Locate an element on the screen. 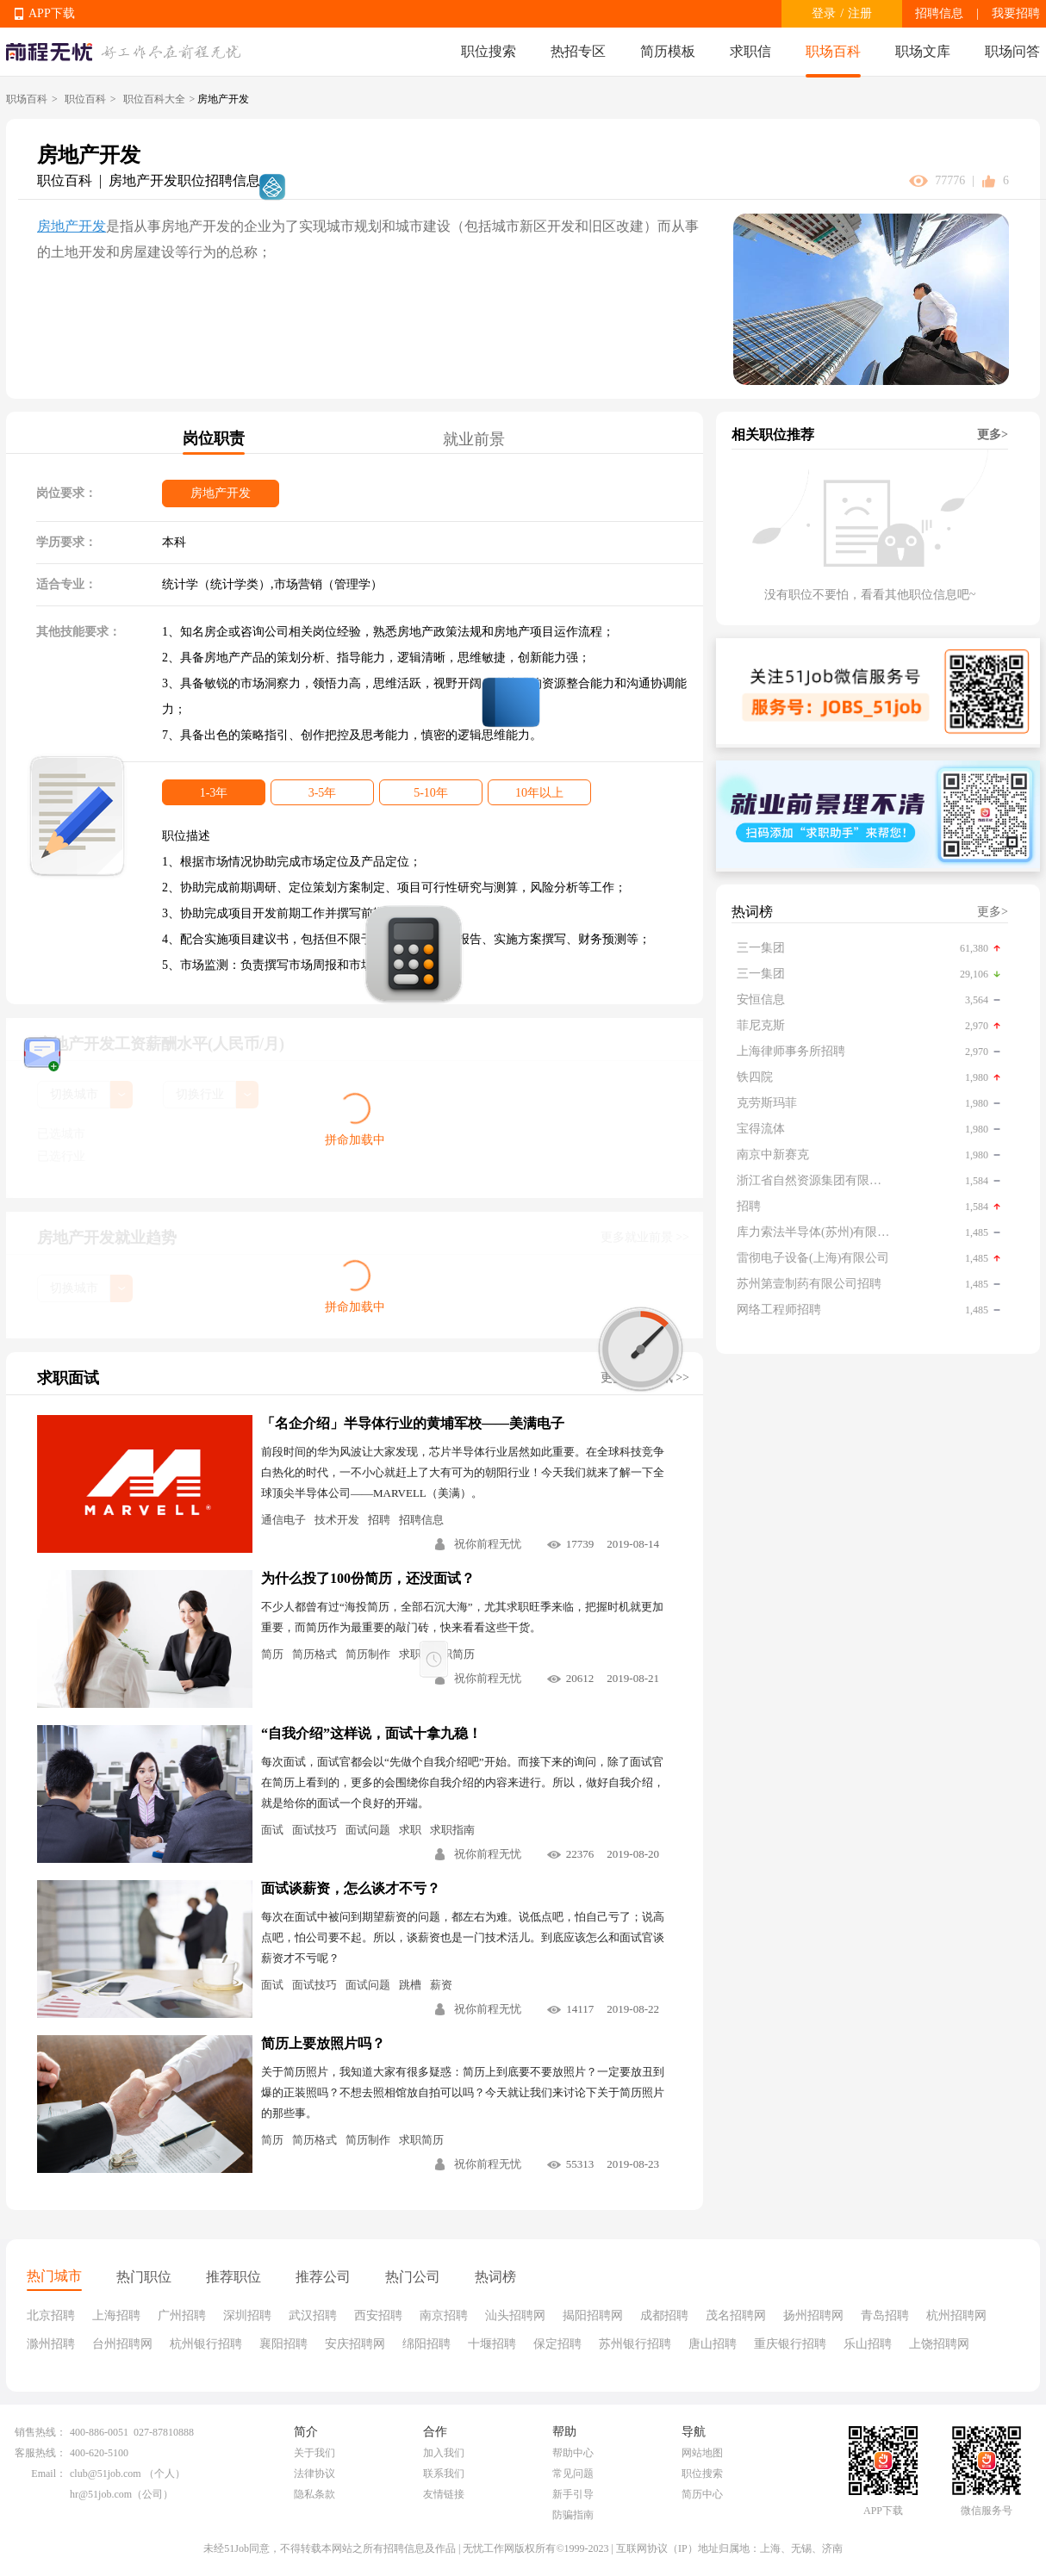  image is currently loading is located at coordinates (433, 1659).